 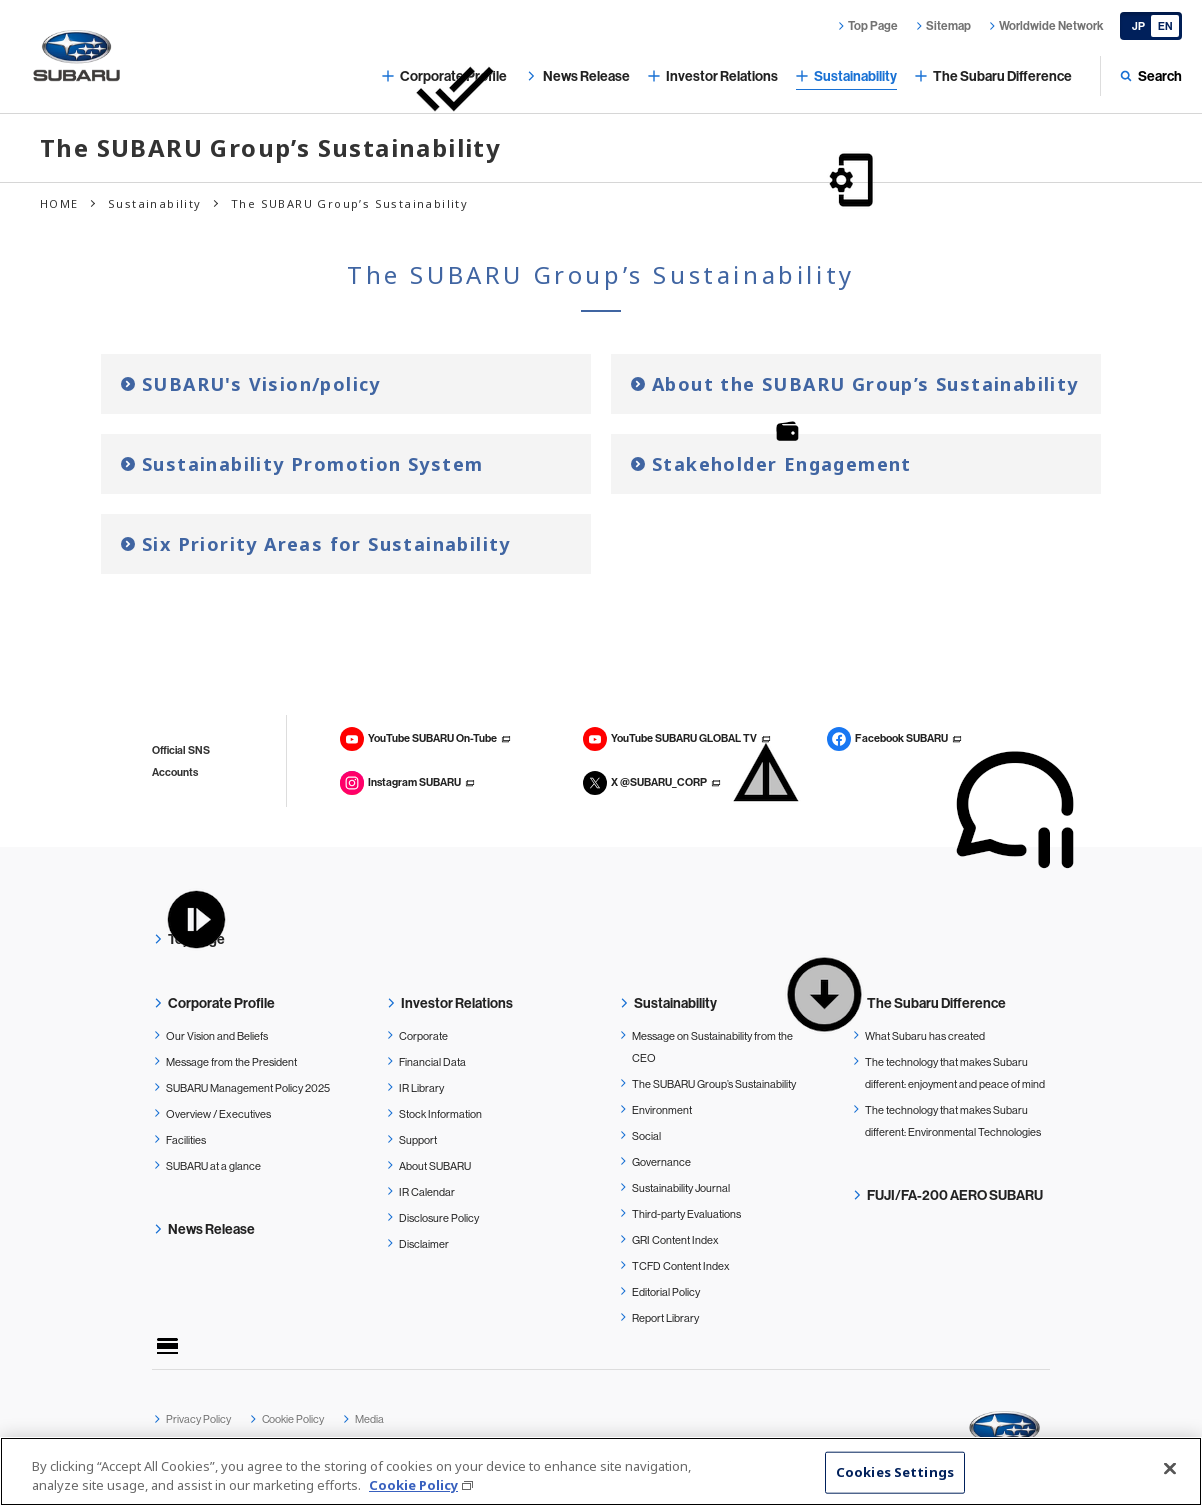 I want to click on configure device connection settings, so click(x=851, y=180).